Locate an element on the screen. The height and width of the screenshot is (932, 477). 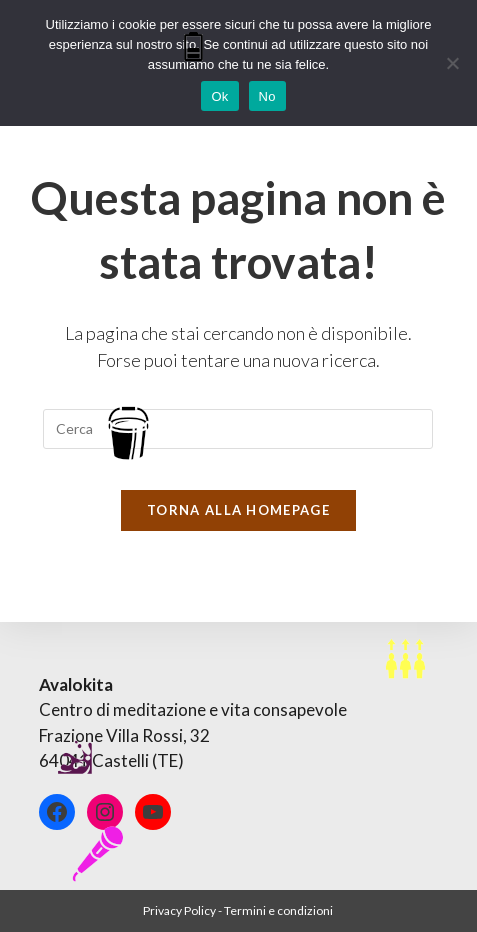
indicates liquid or slime-type item in game inventory is located at coordinates (75, 757).